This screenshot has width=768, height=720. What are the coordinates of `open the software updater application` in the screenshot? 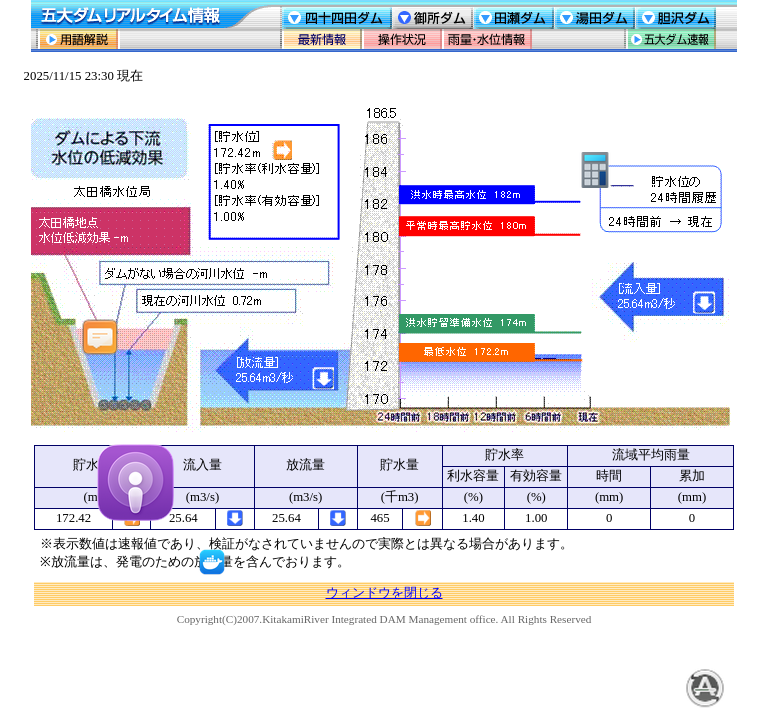 It's located at (705, 688).